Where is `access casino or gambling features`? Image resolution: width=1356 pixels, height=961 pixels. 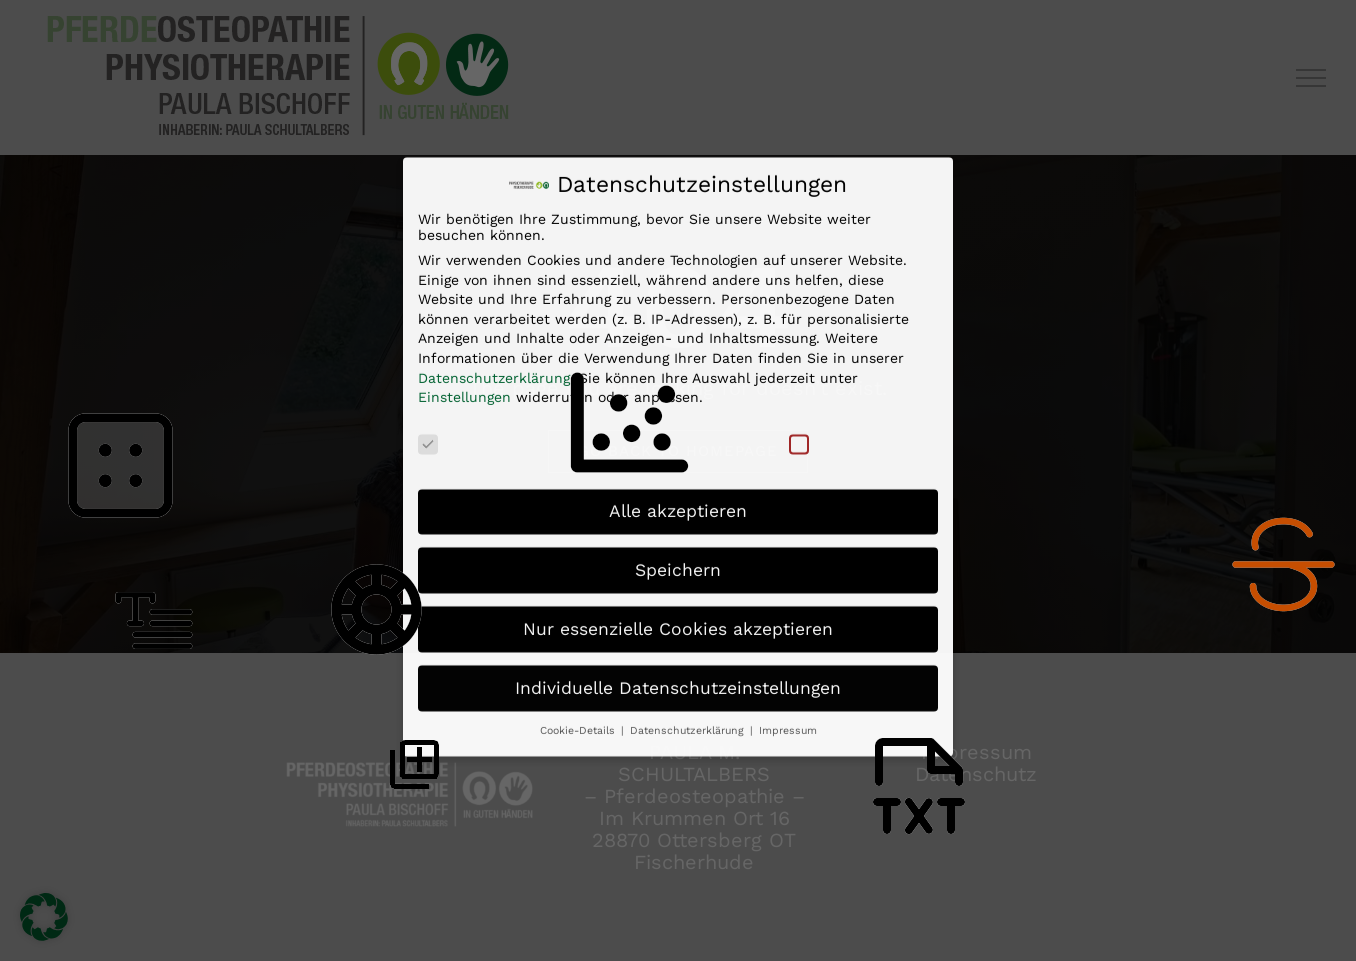
access casino or gambling features is located at coordinates (376, 609).